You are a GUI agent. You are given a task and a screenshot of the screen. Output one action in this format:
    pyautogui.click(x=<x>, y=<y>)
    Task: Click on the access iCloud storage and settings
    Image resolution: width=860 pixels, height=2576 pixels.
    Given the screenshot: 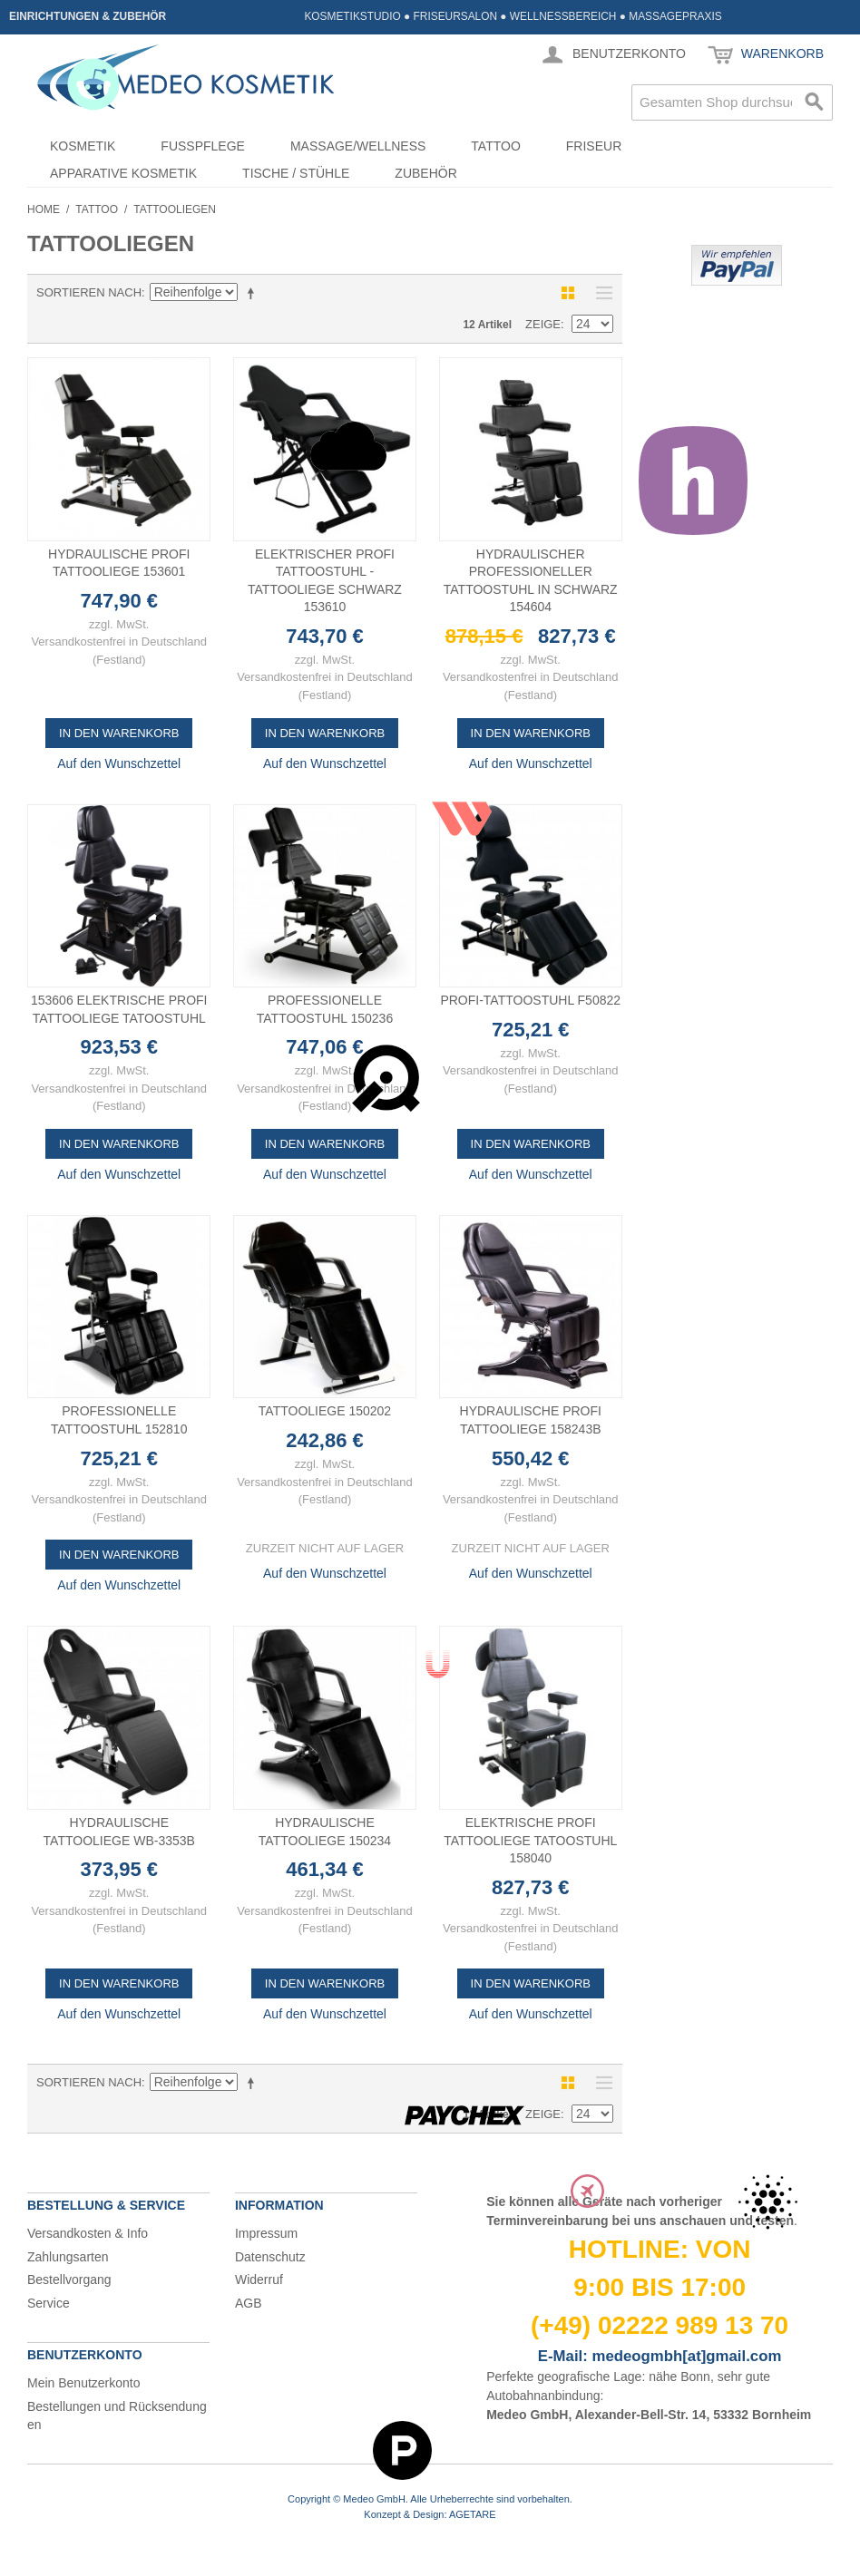 What is the action you would take?
    pyautogui.click(x=348, y=446)
    